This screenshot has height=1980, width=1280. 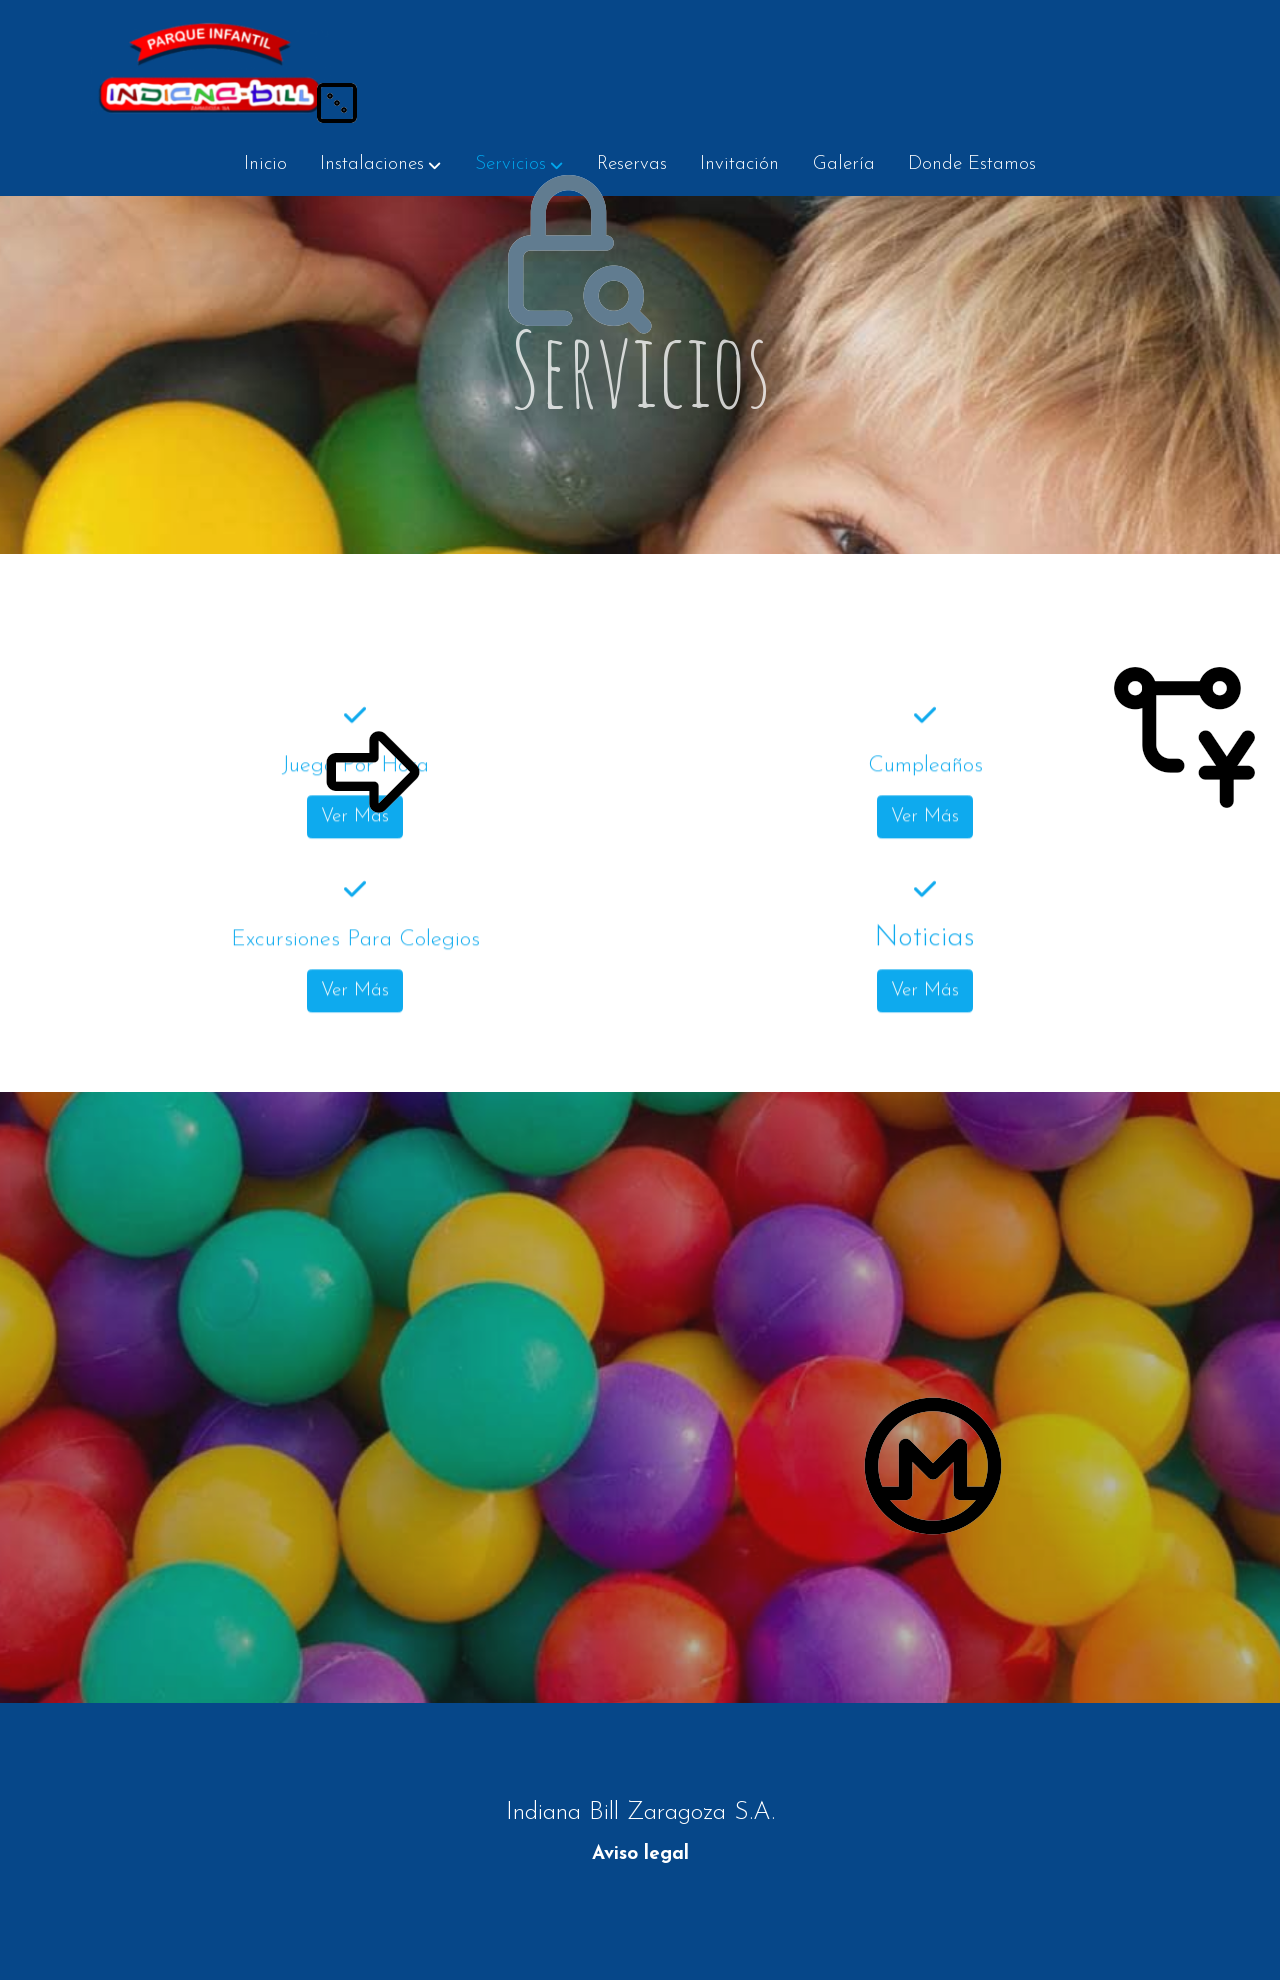 I want to click on search for locked or encrypted files, so click(x=568, y=250).